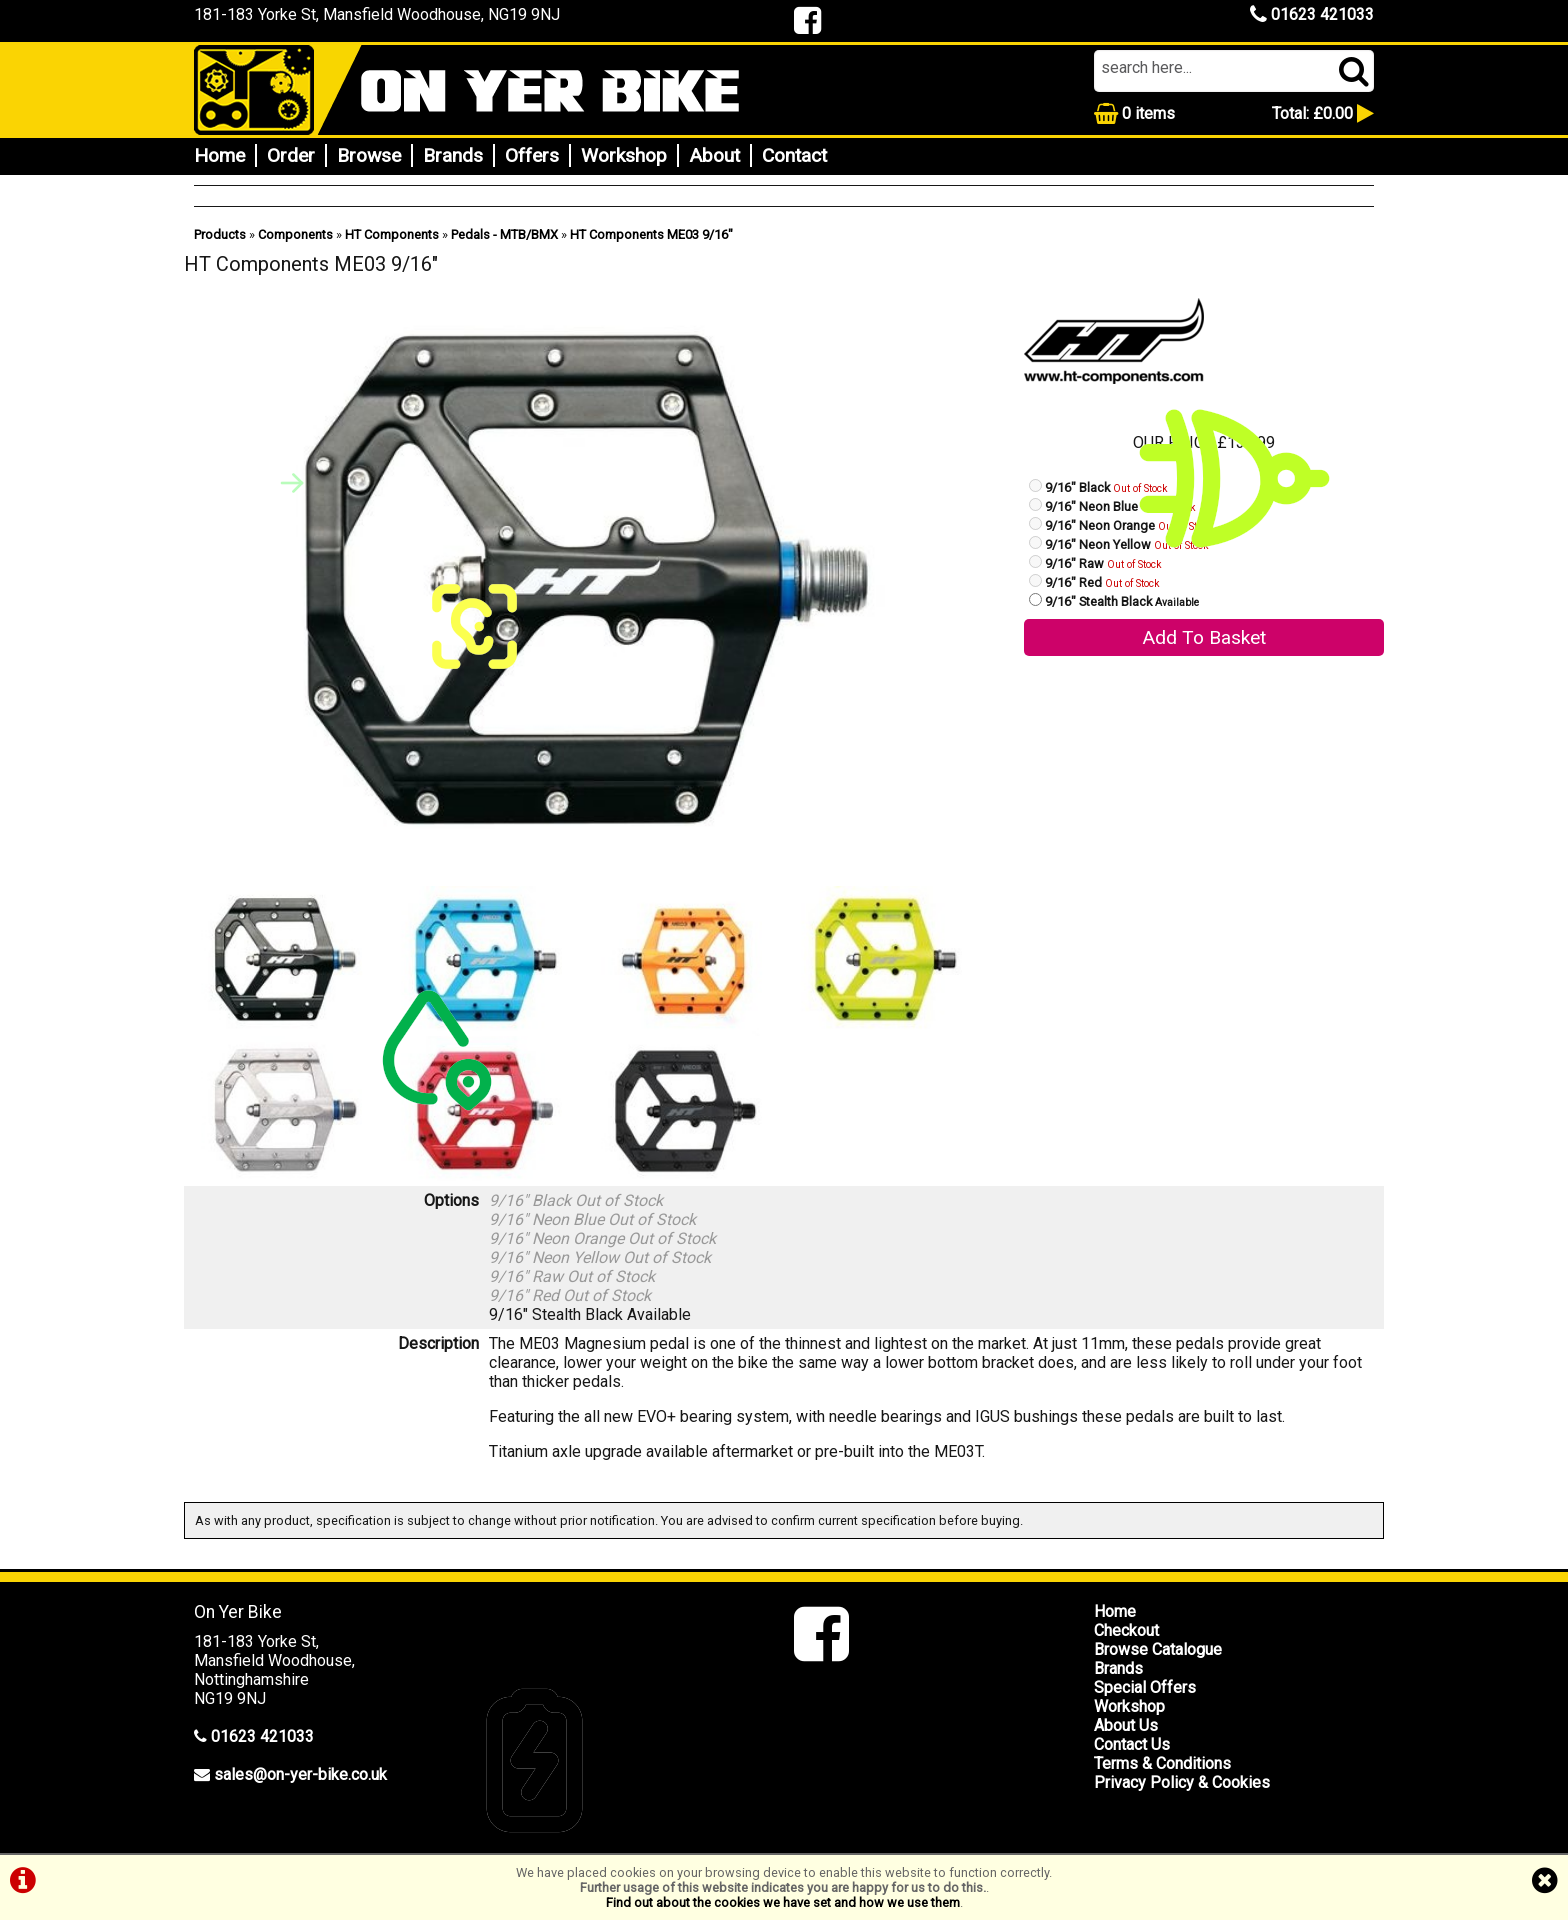 This screenshot has width=1568, height=1920. Describe the element at coordinates (474, 626) in the screenshot. I see `scan or identify using ear biometrics` at that location.